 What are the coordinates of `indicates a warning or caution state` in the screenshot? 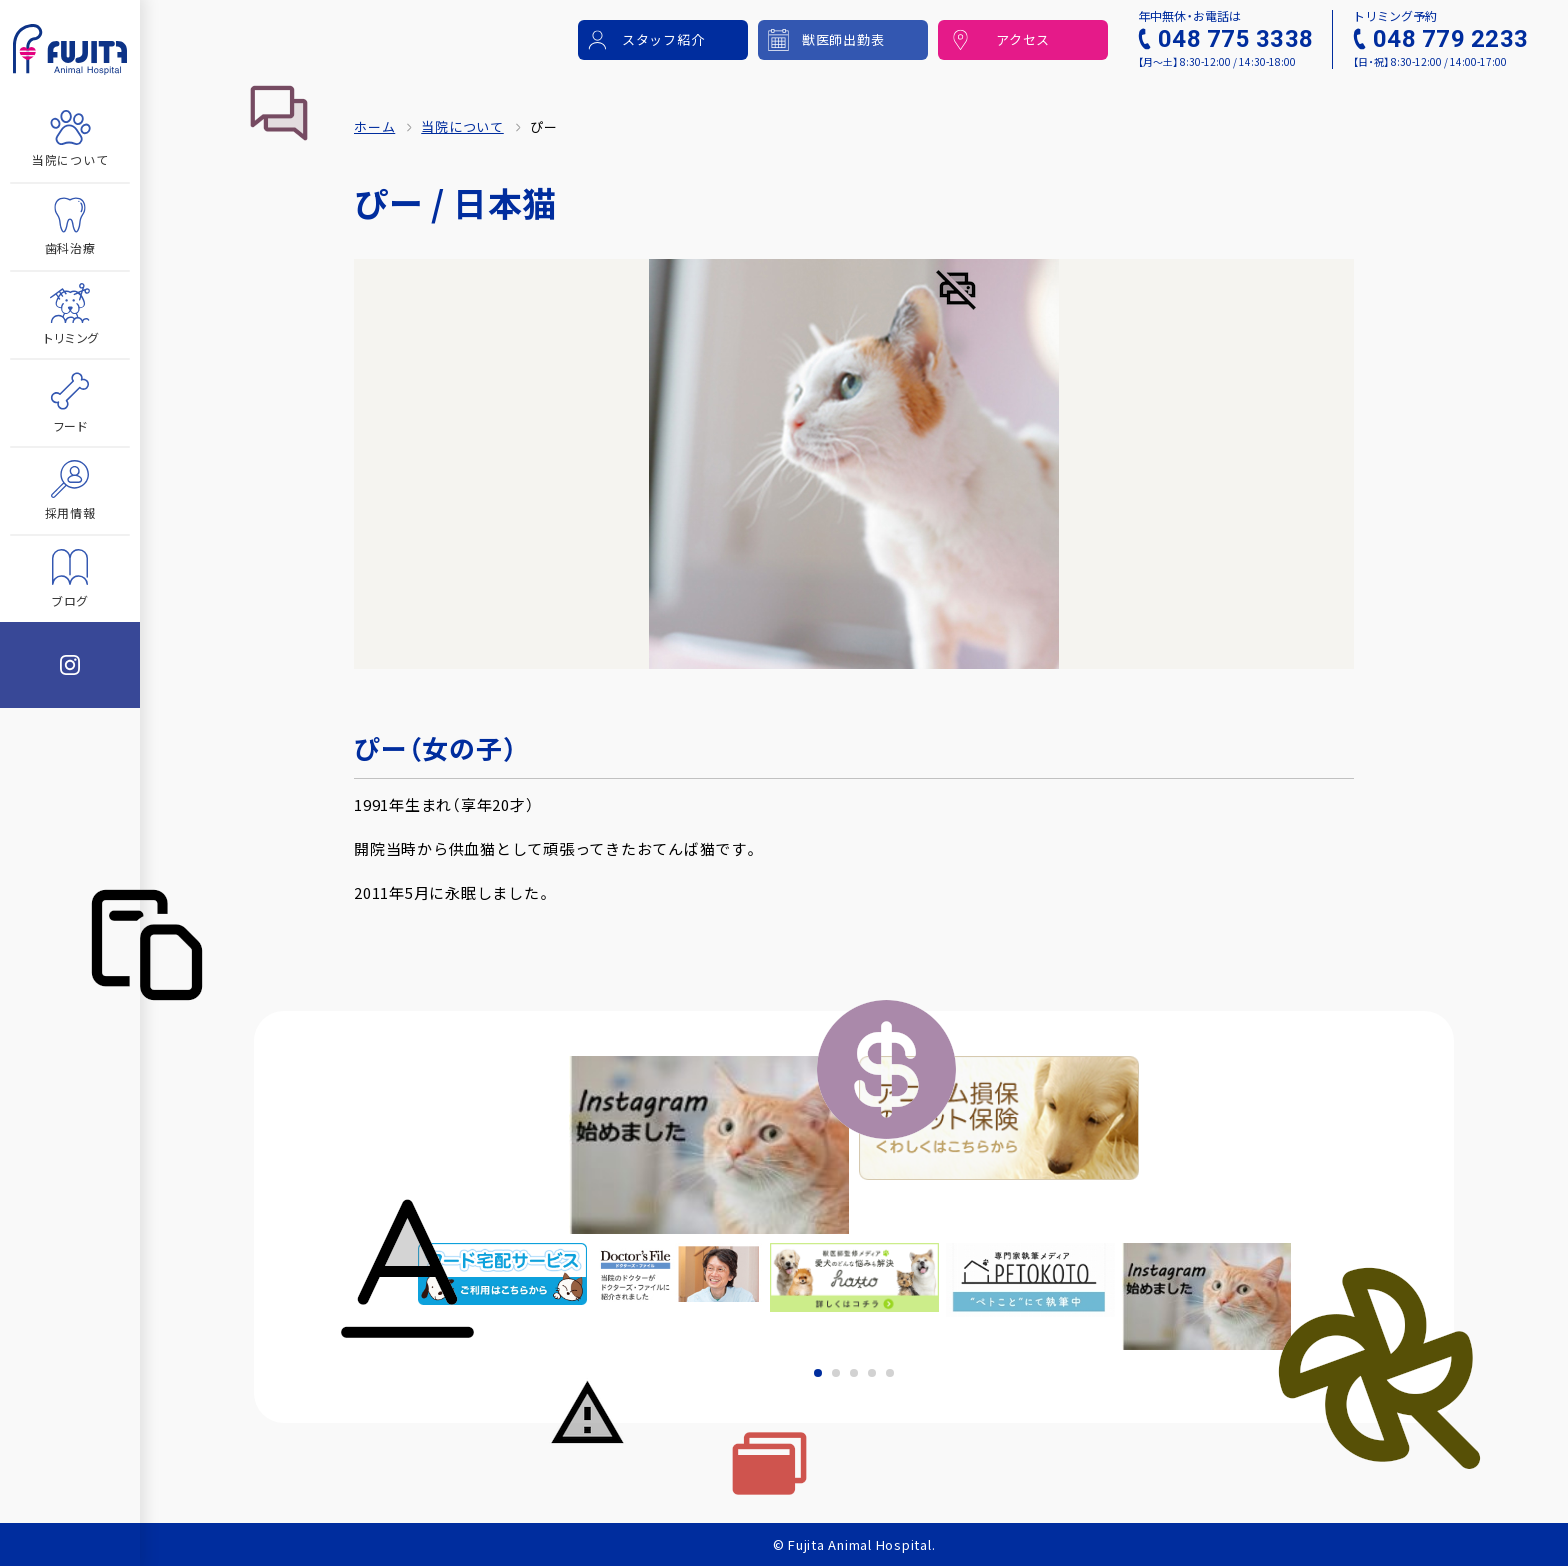 It's located at (587, 1413).